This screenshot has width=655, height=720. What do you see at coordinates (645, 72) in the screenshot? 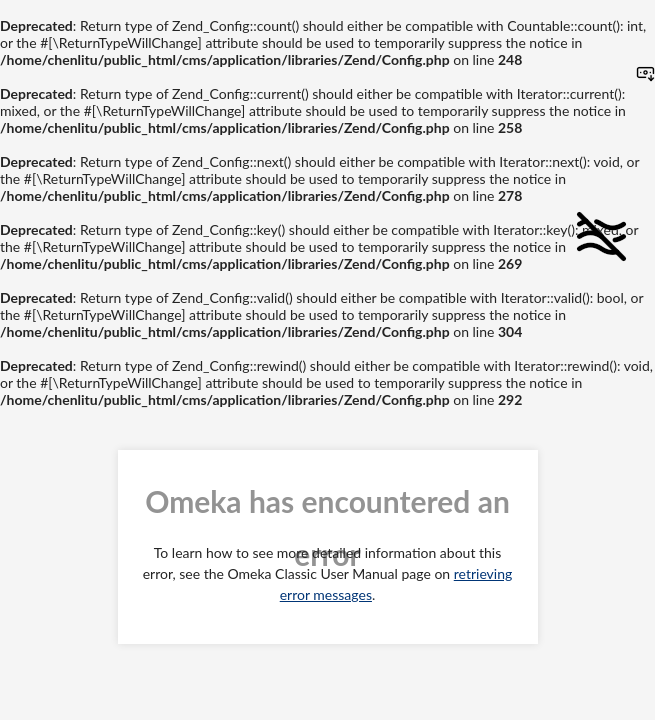
I see `receive a payment or deposit` at bounding box center [645, 72].